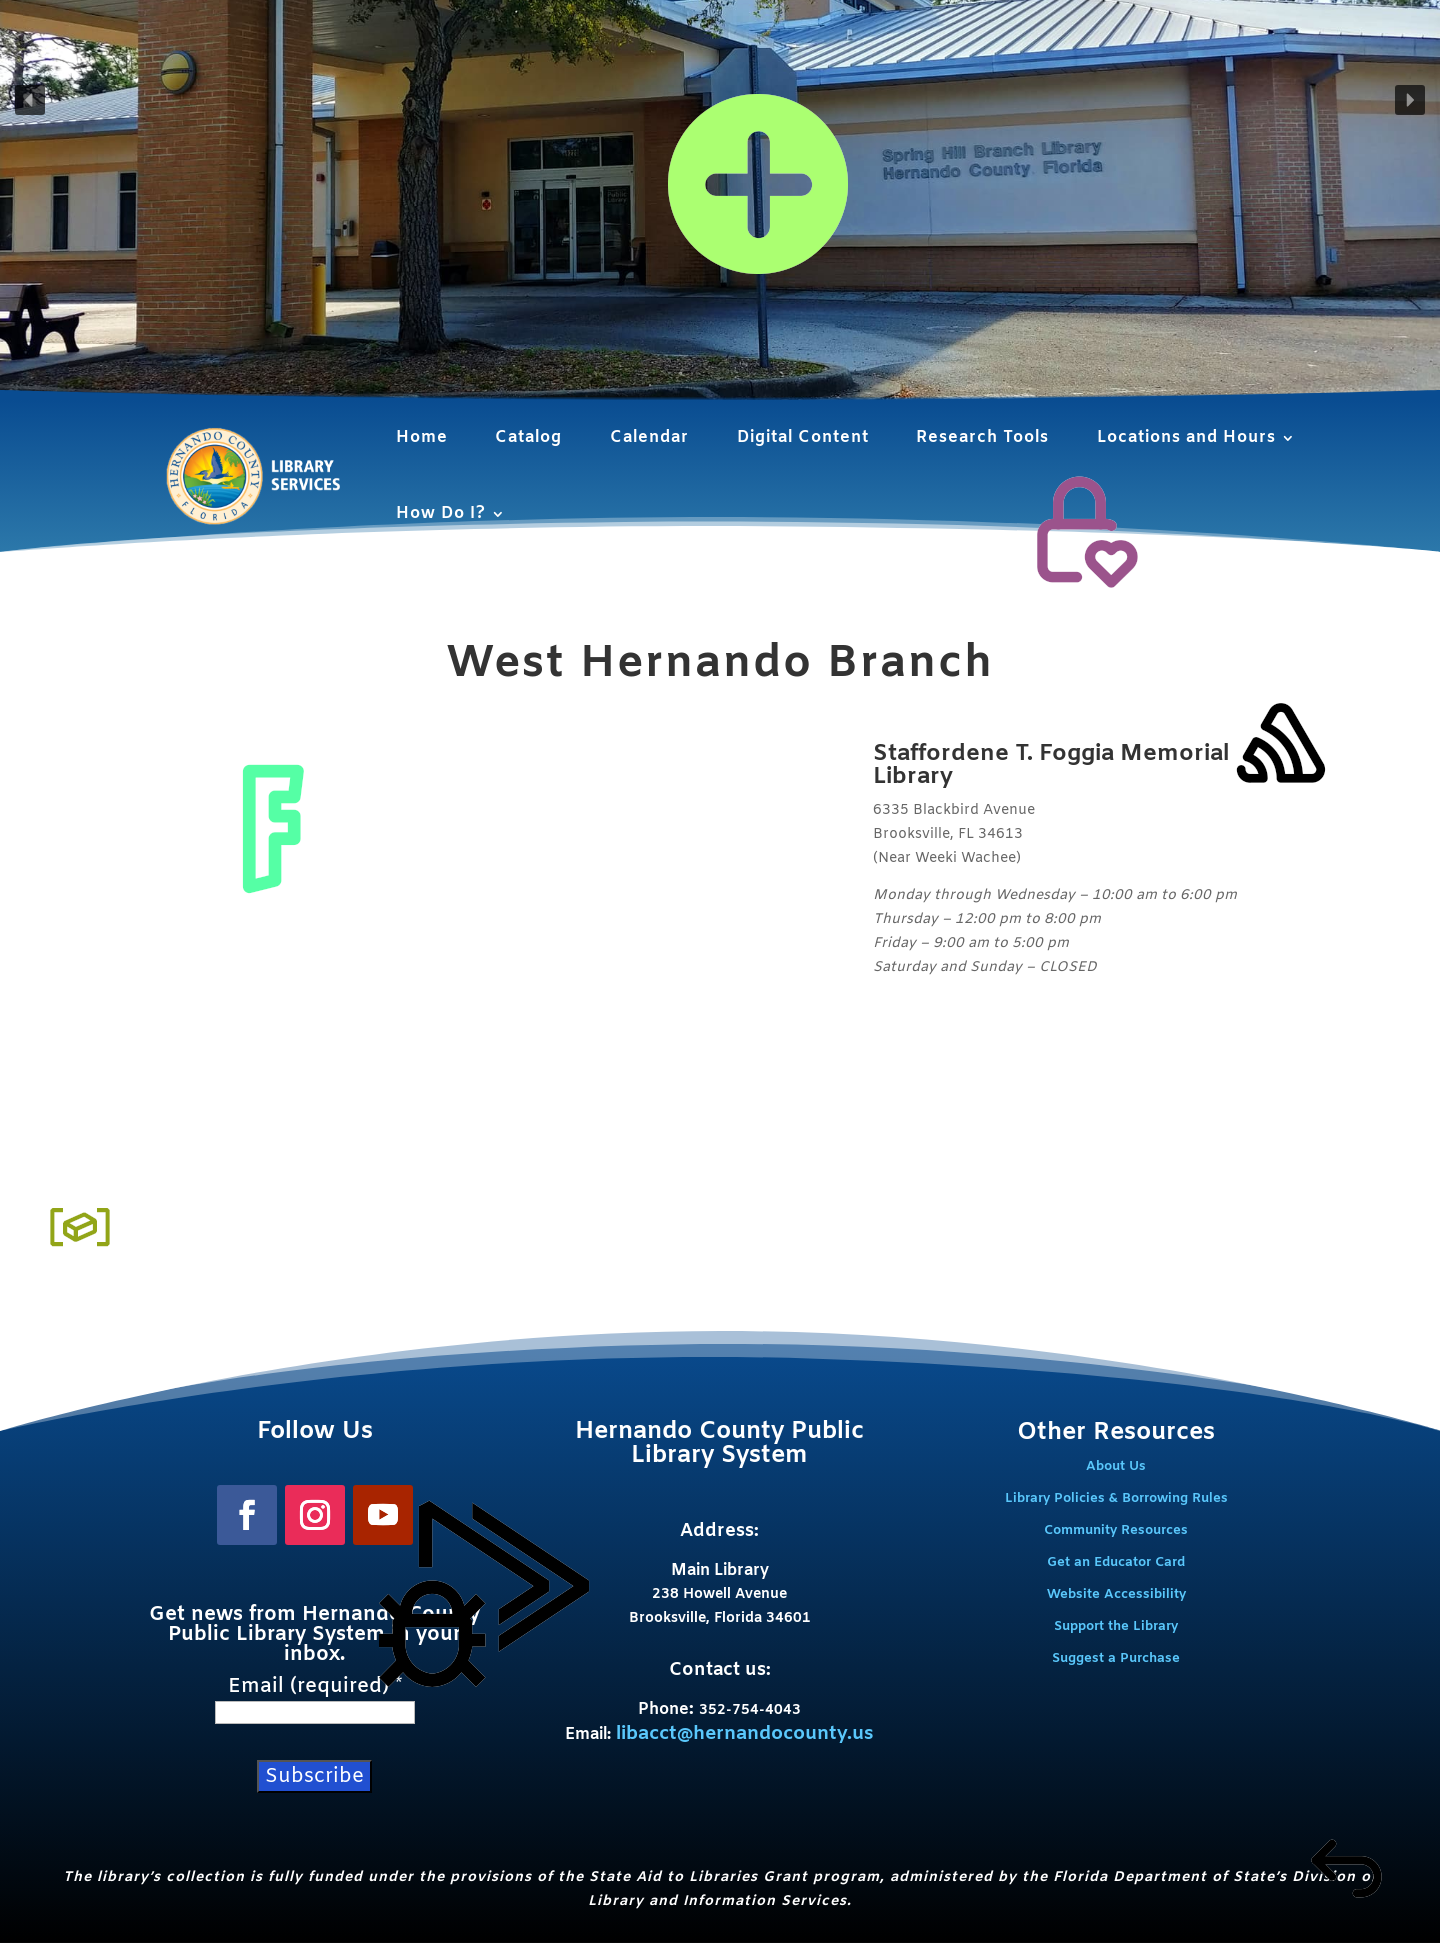 The image size is (1440, 1943). What do you see at coordinates (485, 1580) in the screenshot?
I see `run debugger on all files or projects` at bounding box center [485, 1580].